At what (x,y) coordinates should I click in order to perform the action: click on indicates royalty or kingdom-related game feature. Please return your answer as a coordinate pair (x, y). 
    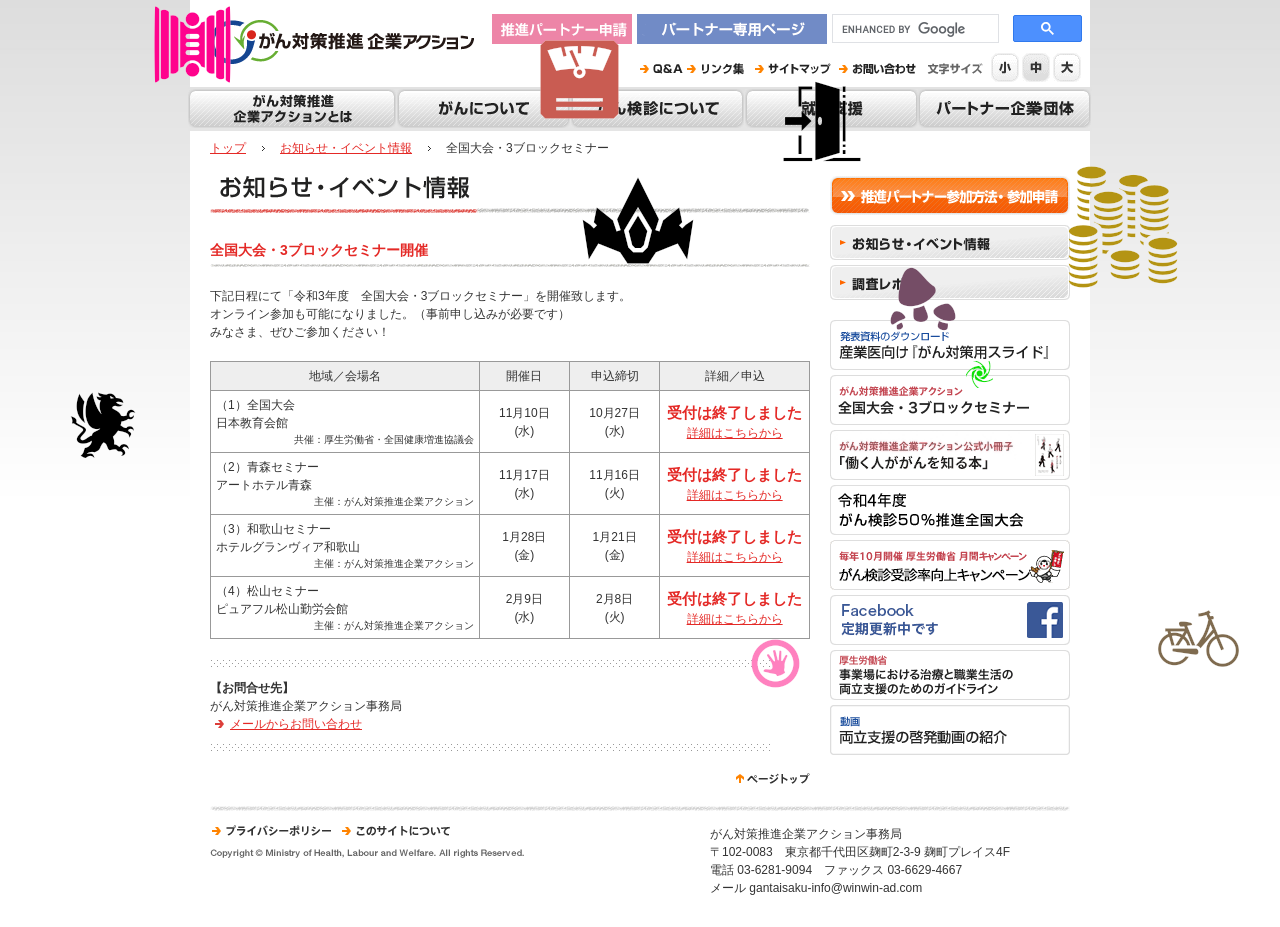
    Looking at the image, I should click on (638, 223).